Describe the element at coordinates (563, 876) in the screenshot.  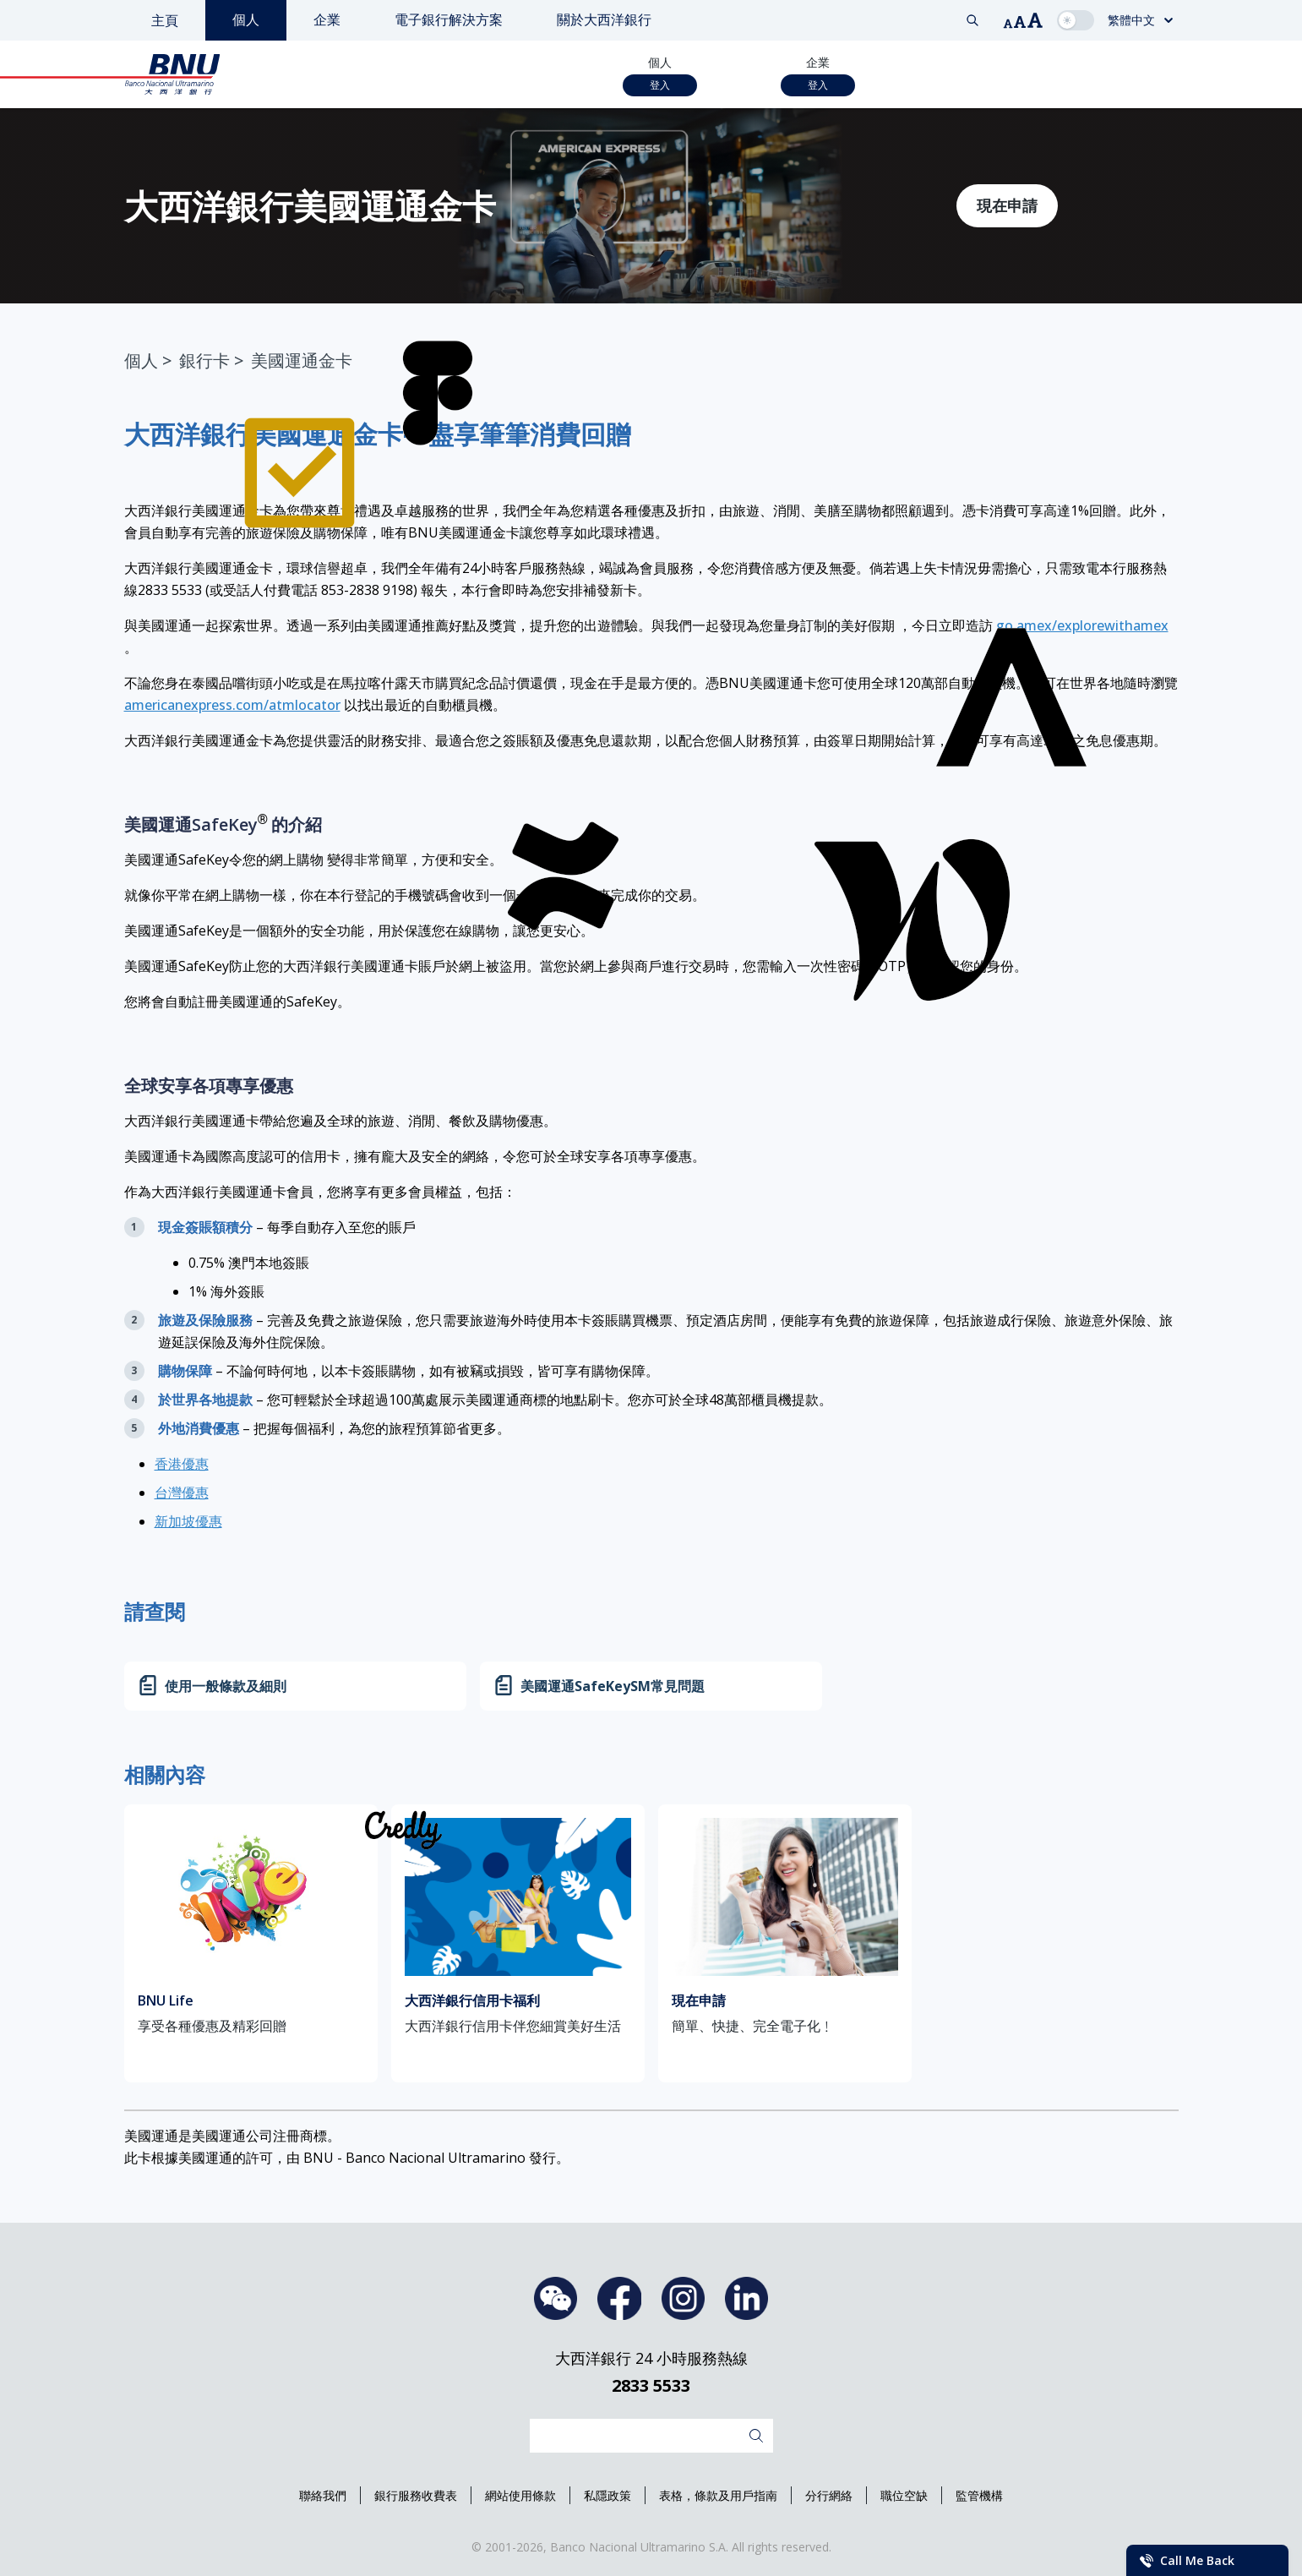
I see `open Confluence workspace` at that location.